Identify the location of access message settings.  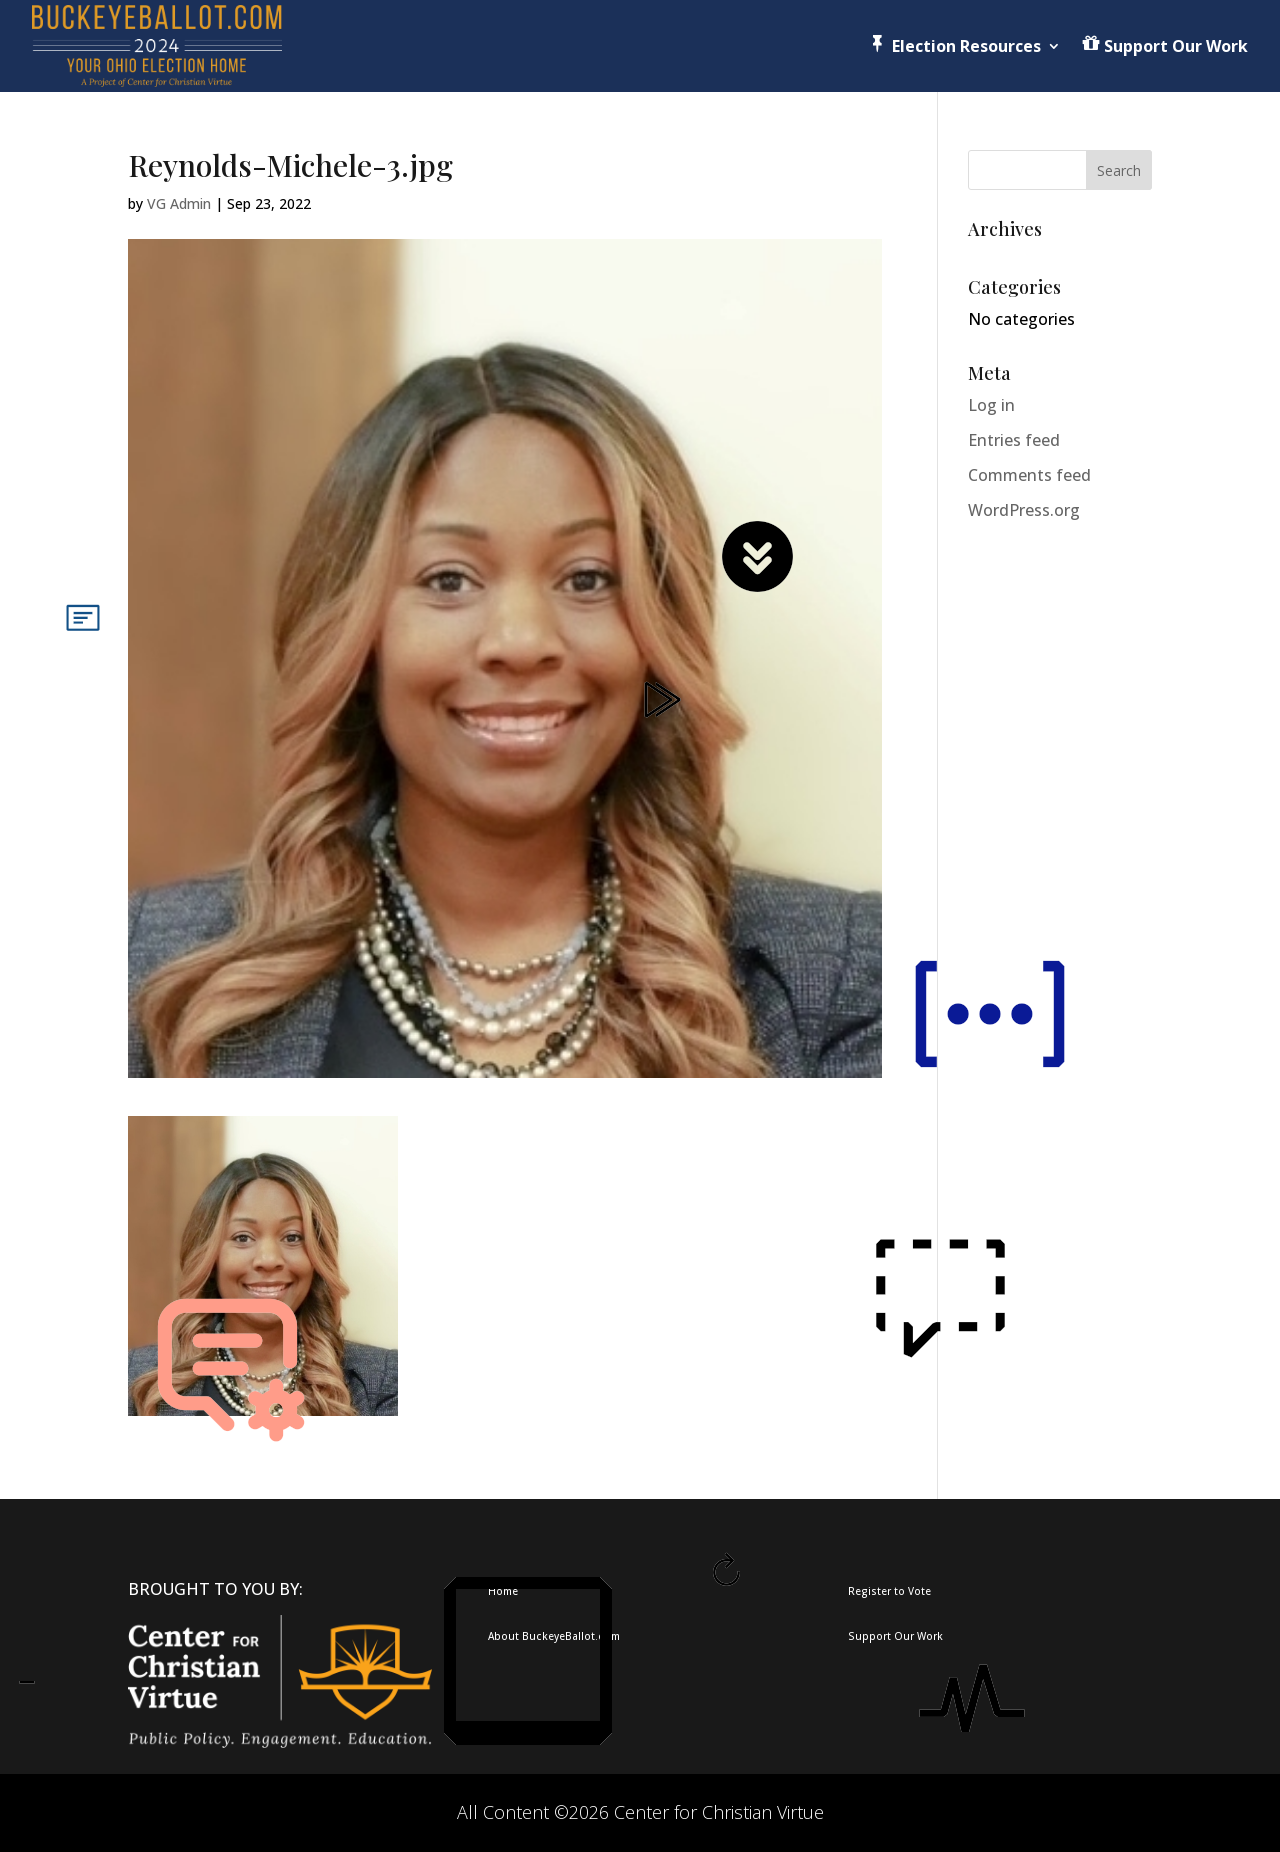
(227, 1361).